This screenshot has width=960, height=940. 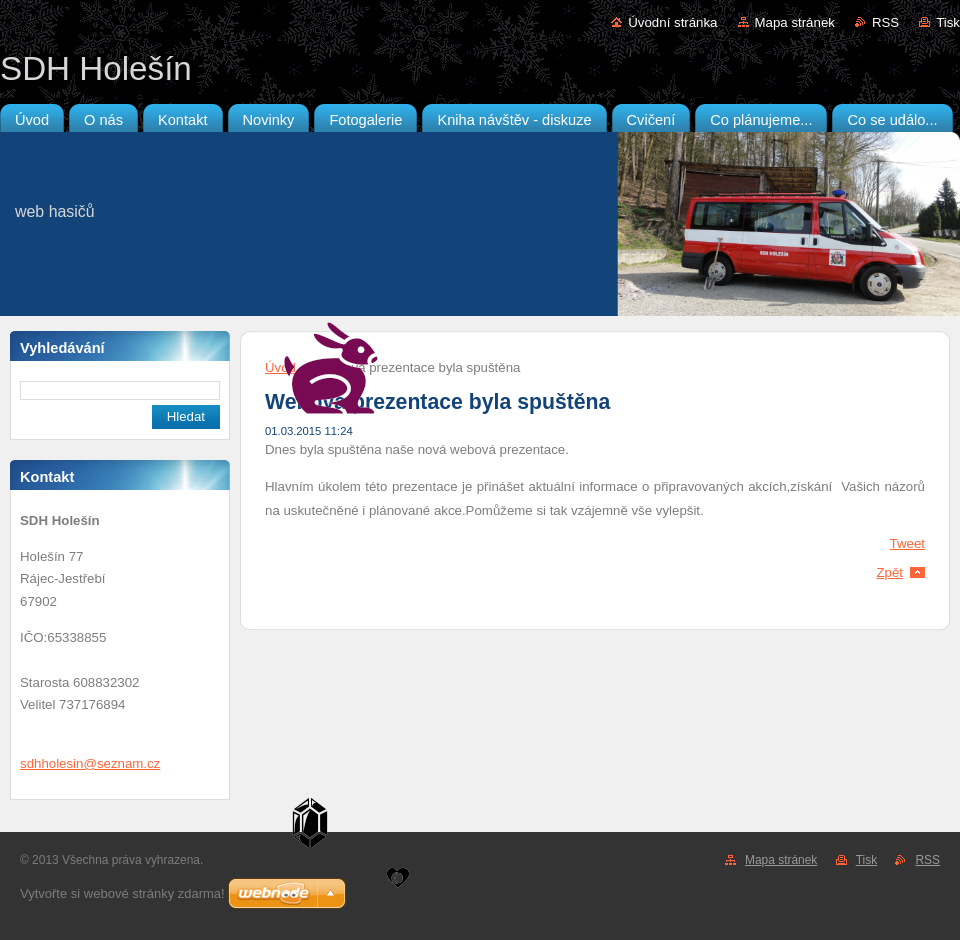 What do you see at coordinates (310, 823) in the screenshot?
I see `collect or spend in-game currency` at bounding box center [310, 823].